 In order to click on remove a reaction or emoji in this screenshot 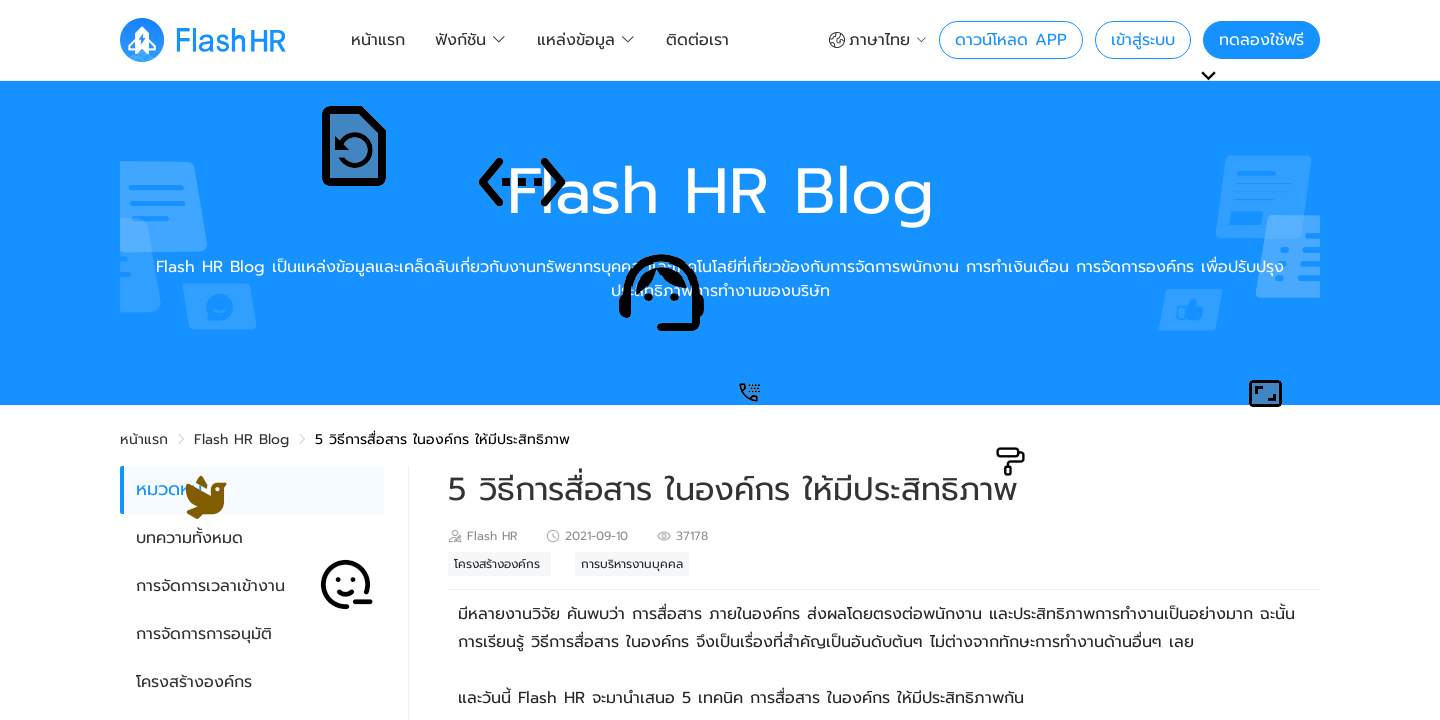, I will do `click(345, 584)`.